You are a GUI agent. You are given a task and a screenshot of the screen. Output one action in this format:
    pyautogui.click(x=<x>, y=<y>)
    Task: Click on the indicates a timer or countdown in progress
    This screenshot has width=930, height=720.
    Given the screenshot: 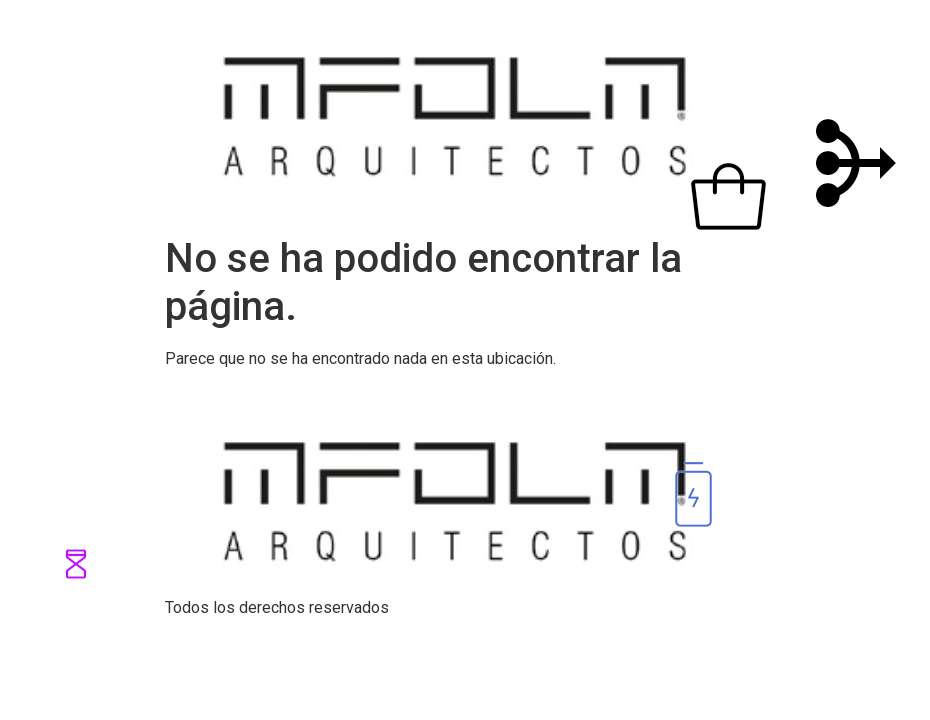 What is the action you would take?
    pyautogui.click(x=76, y=564)
    